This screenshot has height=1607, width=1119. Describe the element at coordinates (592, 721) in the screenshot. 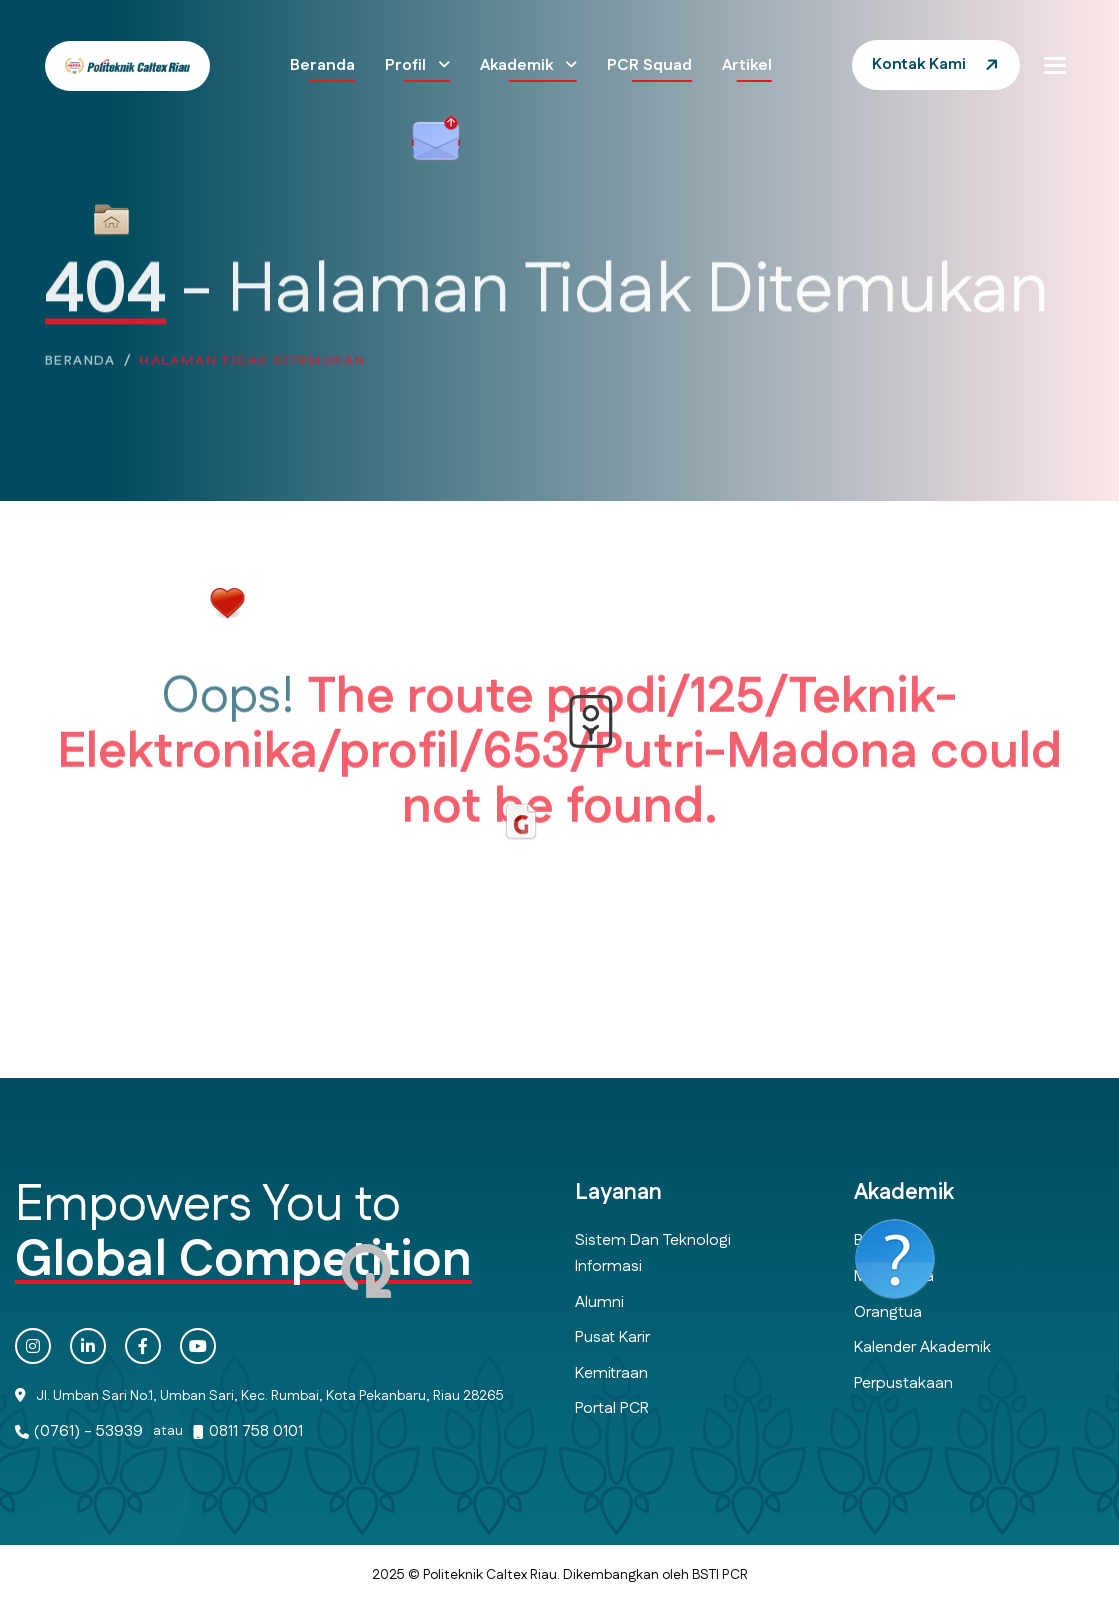

I see `access Time Machine backups` at that location.